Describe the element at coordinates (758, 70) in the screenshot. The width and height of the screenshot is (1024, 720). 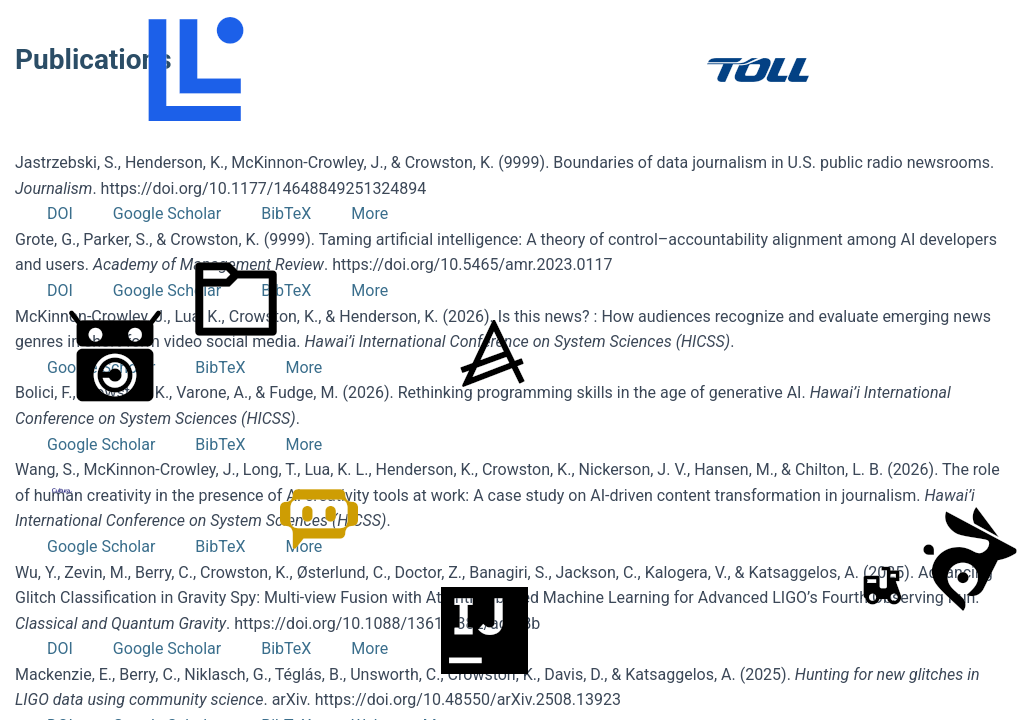
I see `toll group logistics company logo` at that location.